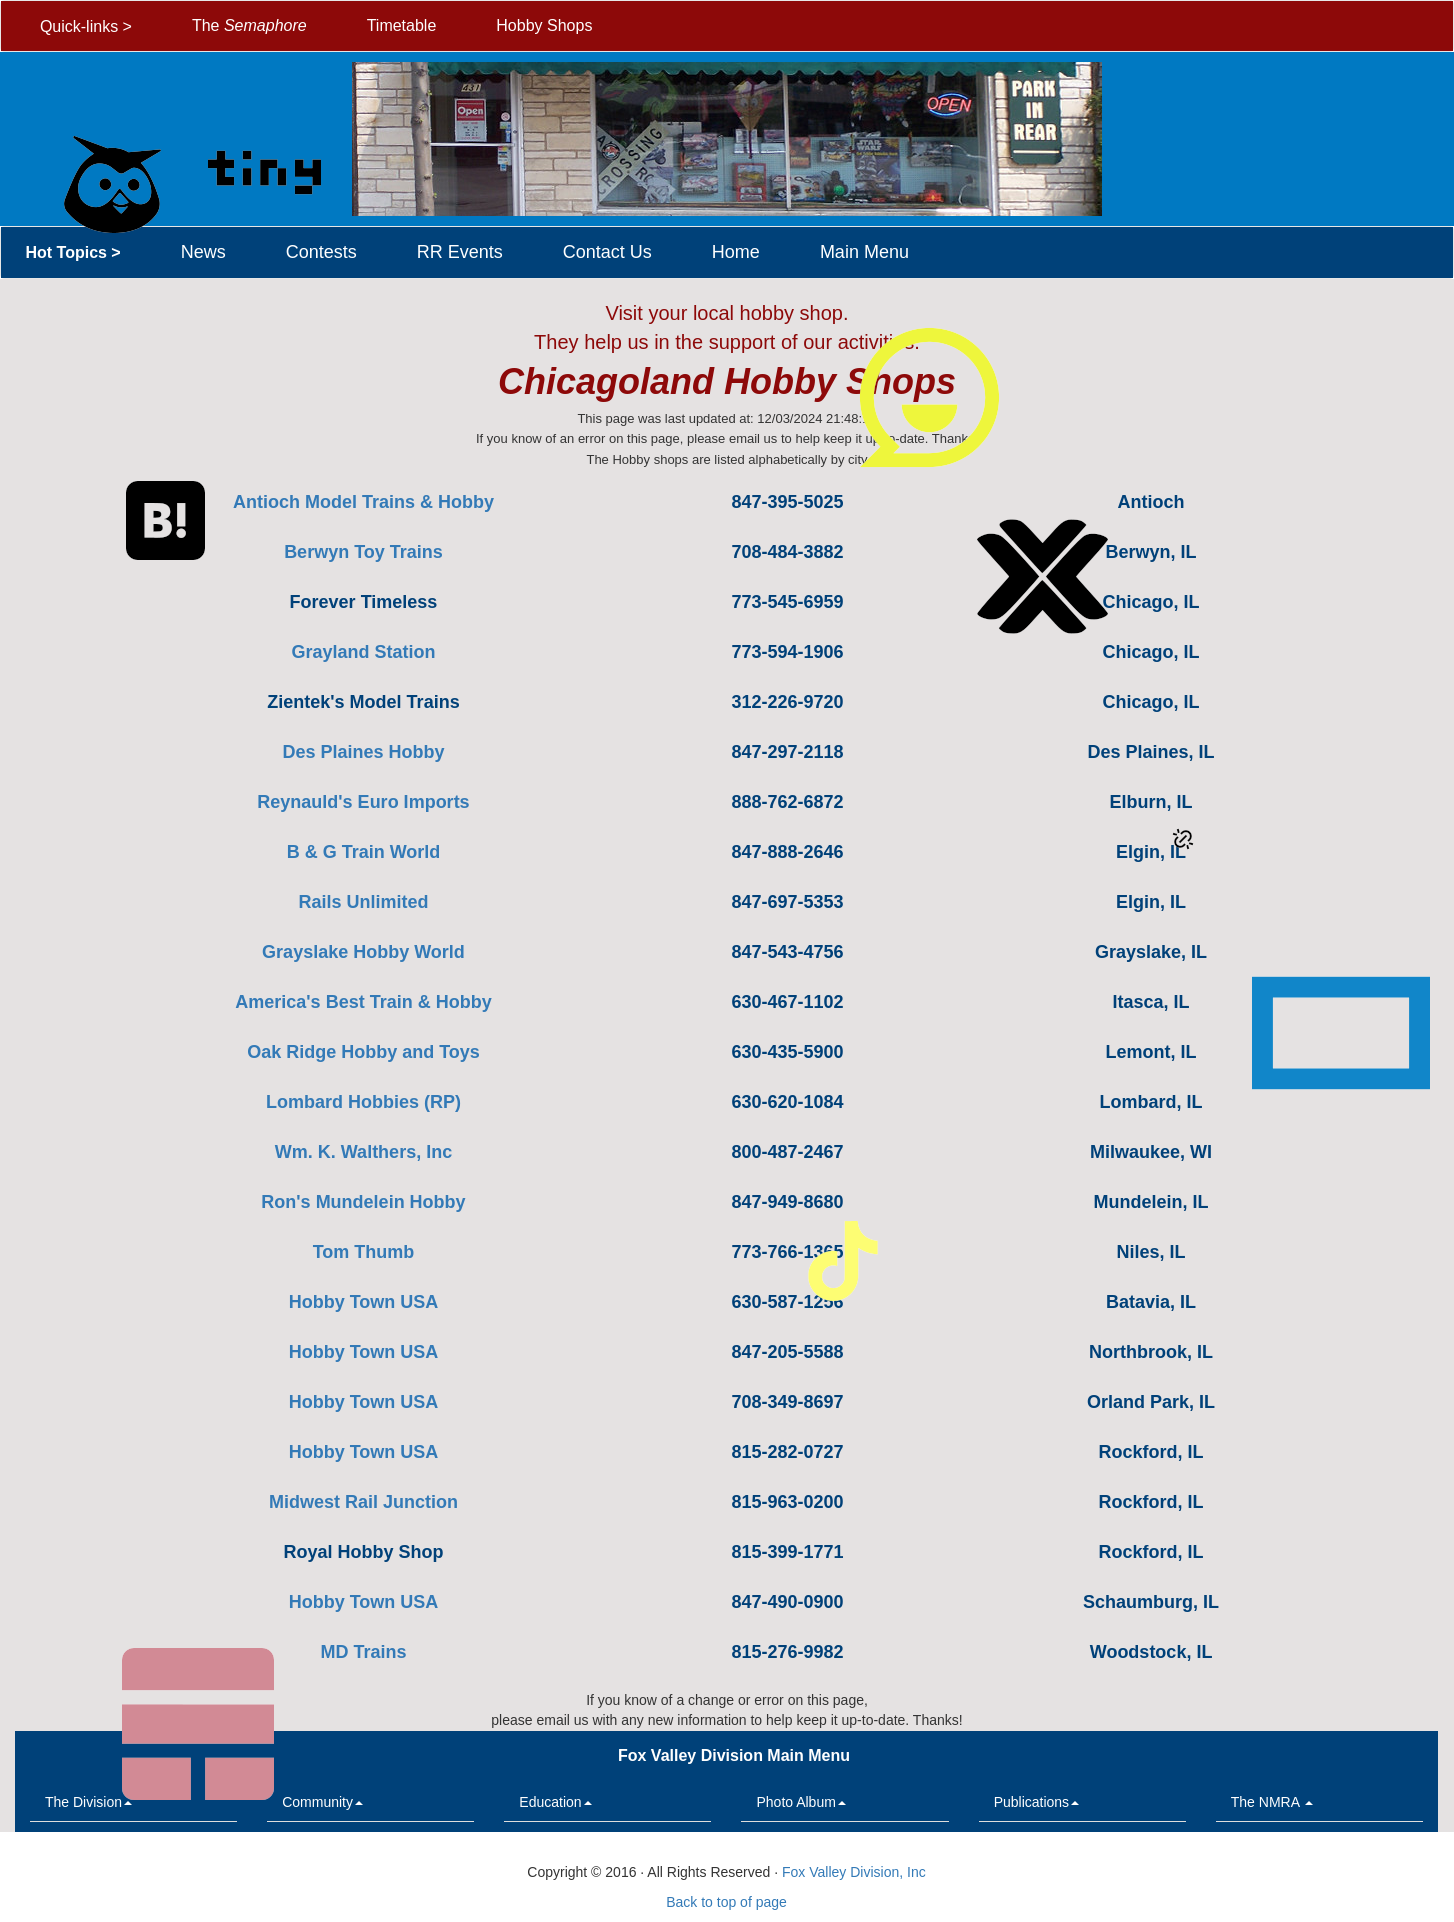 The image size is (1454, 1922). Describe the element at coordinates (843, 1261) in the screenshot. I see `open the TikTok app` at that location.